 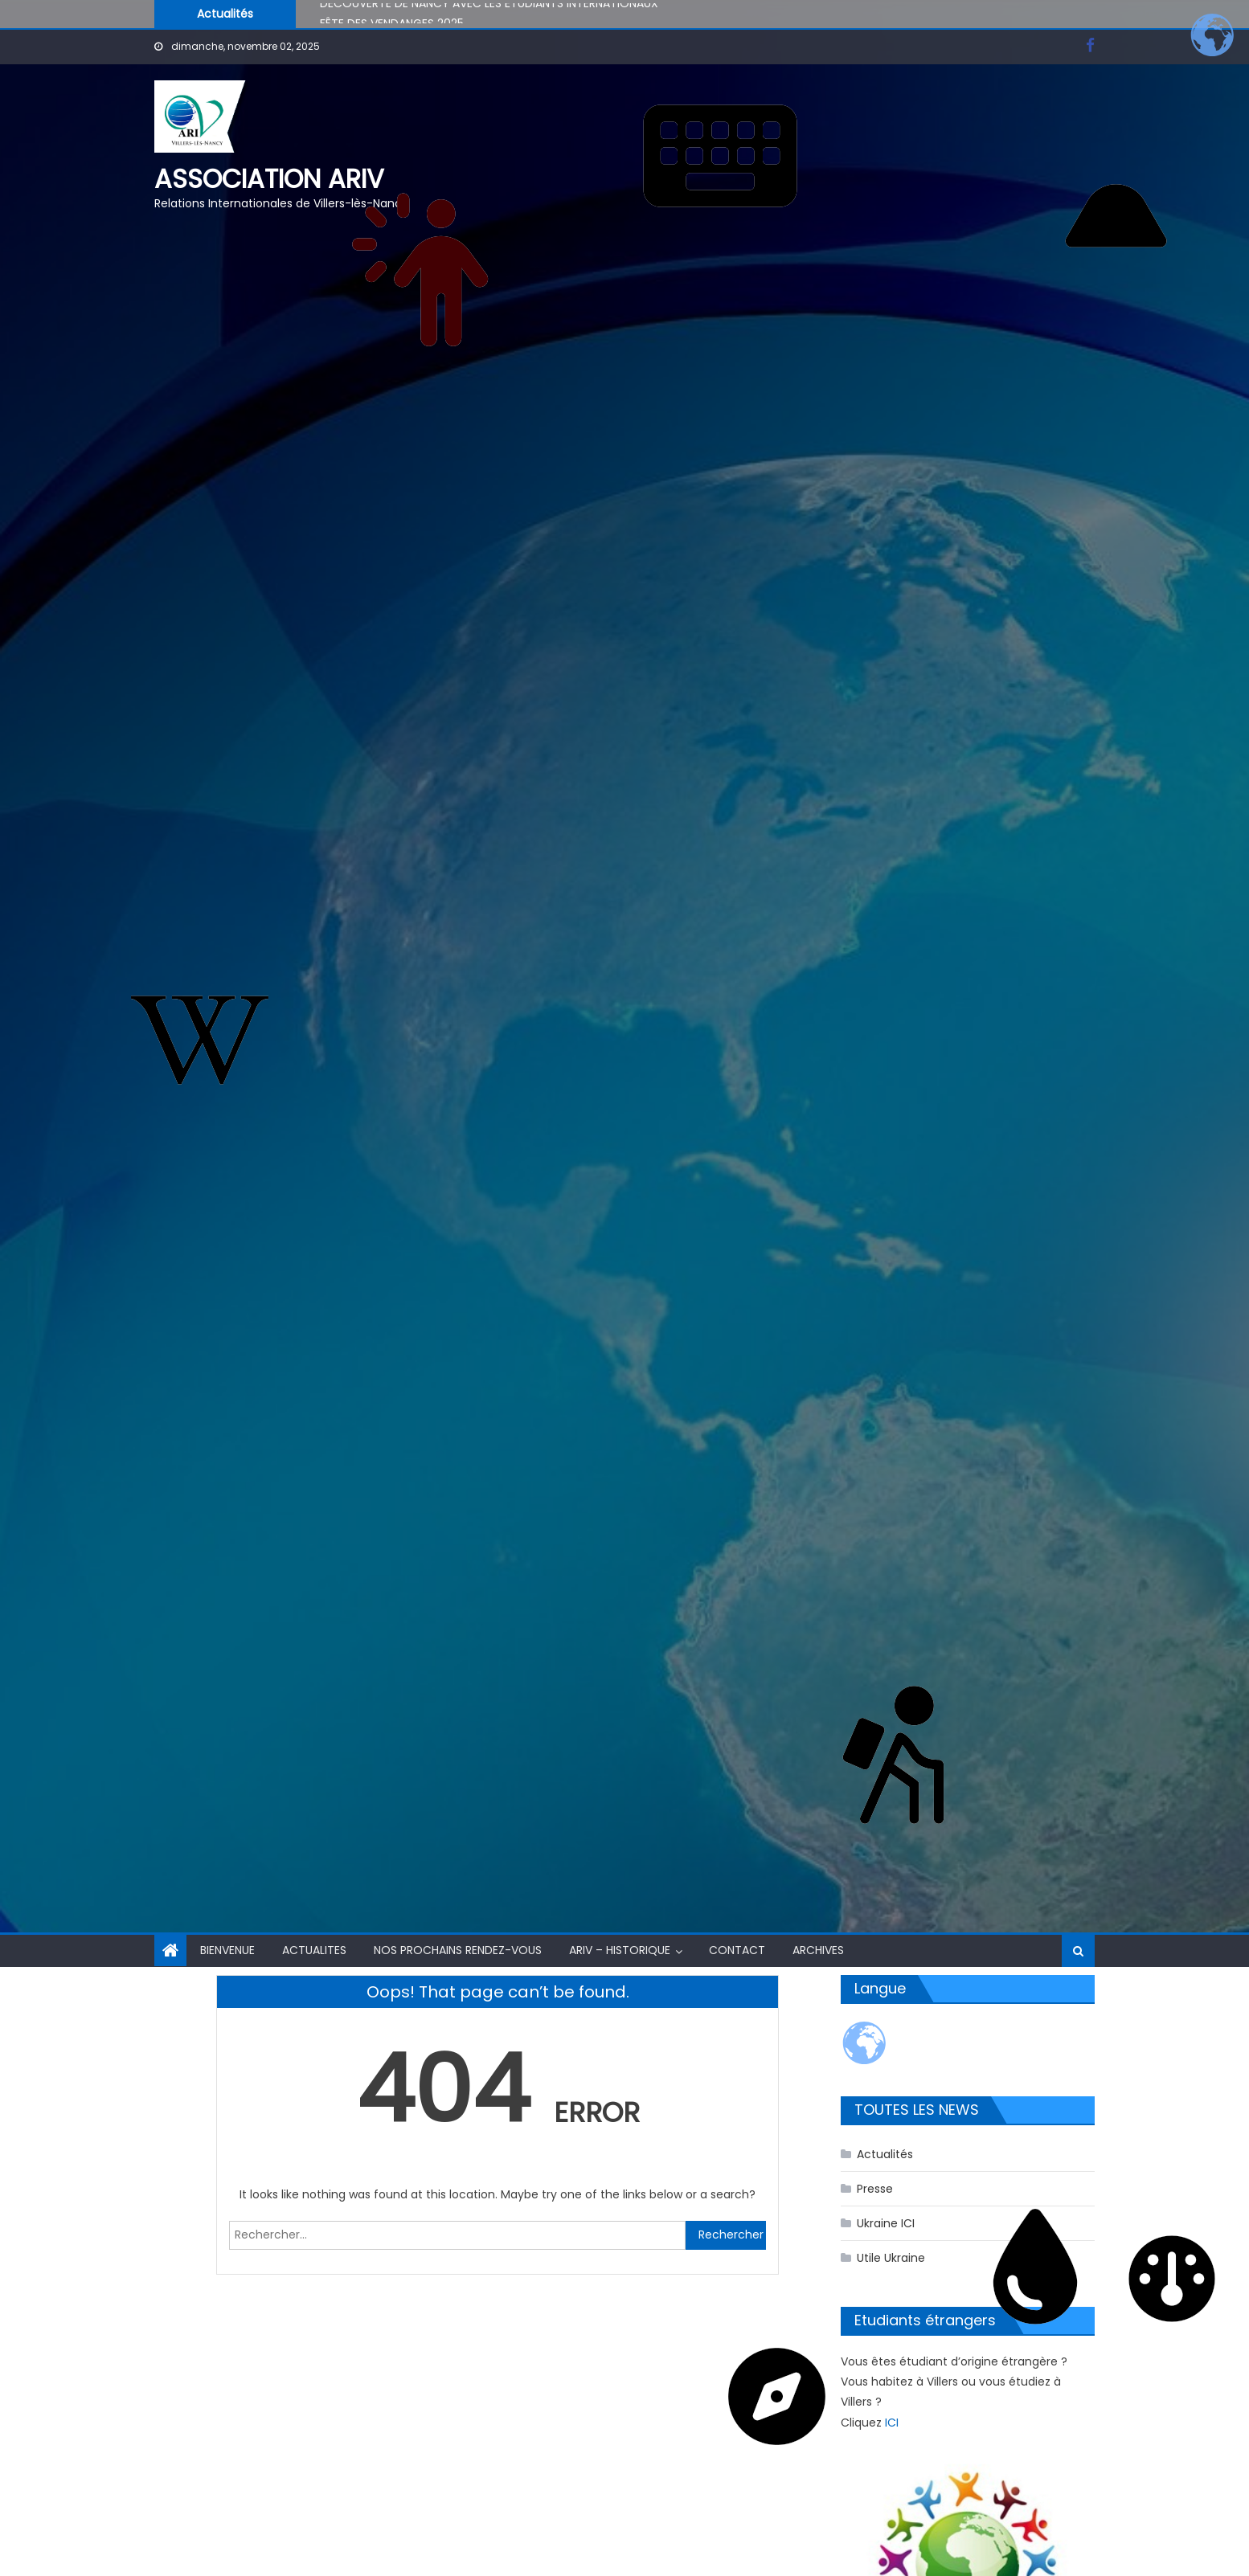 I want to click on indicates a person with high energy or activity, so click(x=432, y=272).